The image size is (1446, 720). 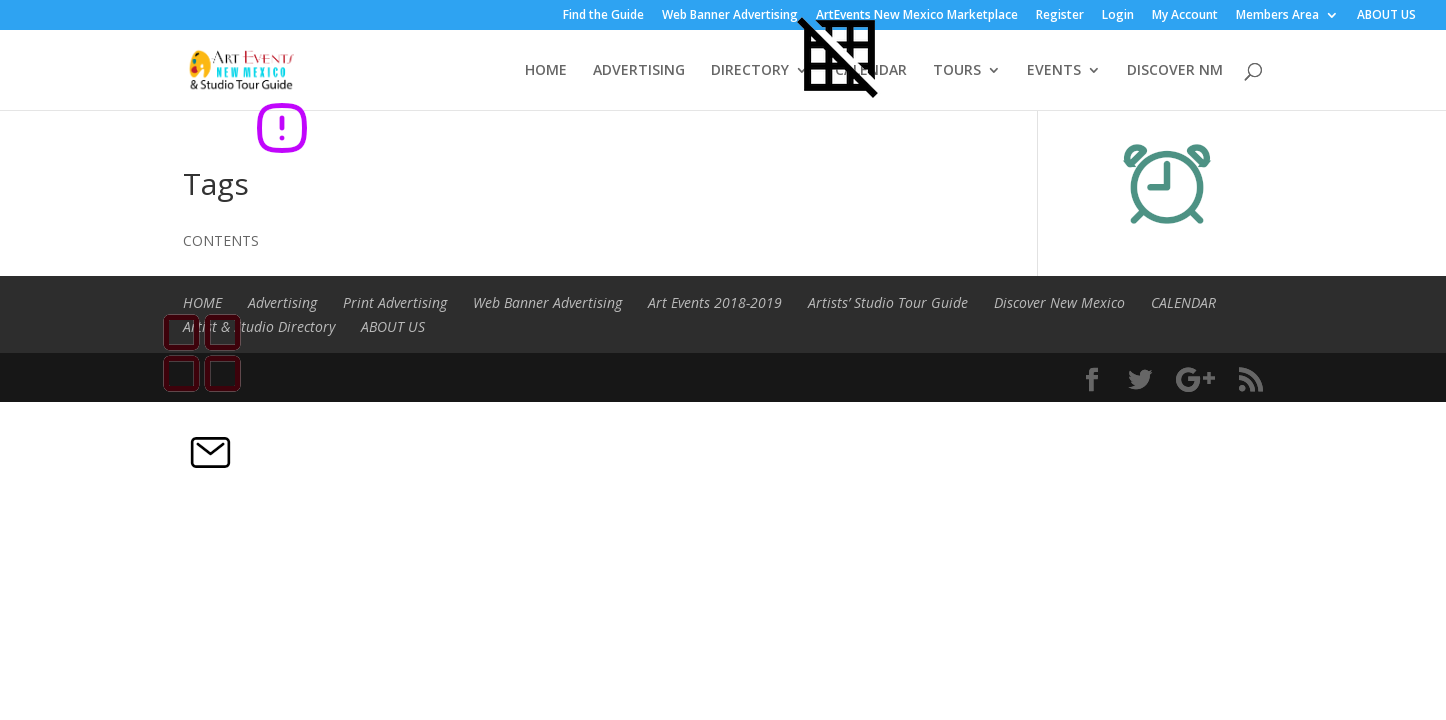 What do you see at coordinates (210, 452) in the screenshot?
I see `open your email inbox` at bounding box center [210, 452].